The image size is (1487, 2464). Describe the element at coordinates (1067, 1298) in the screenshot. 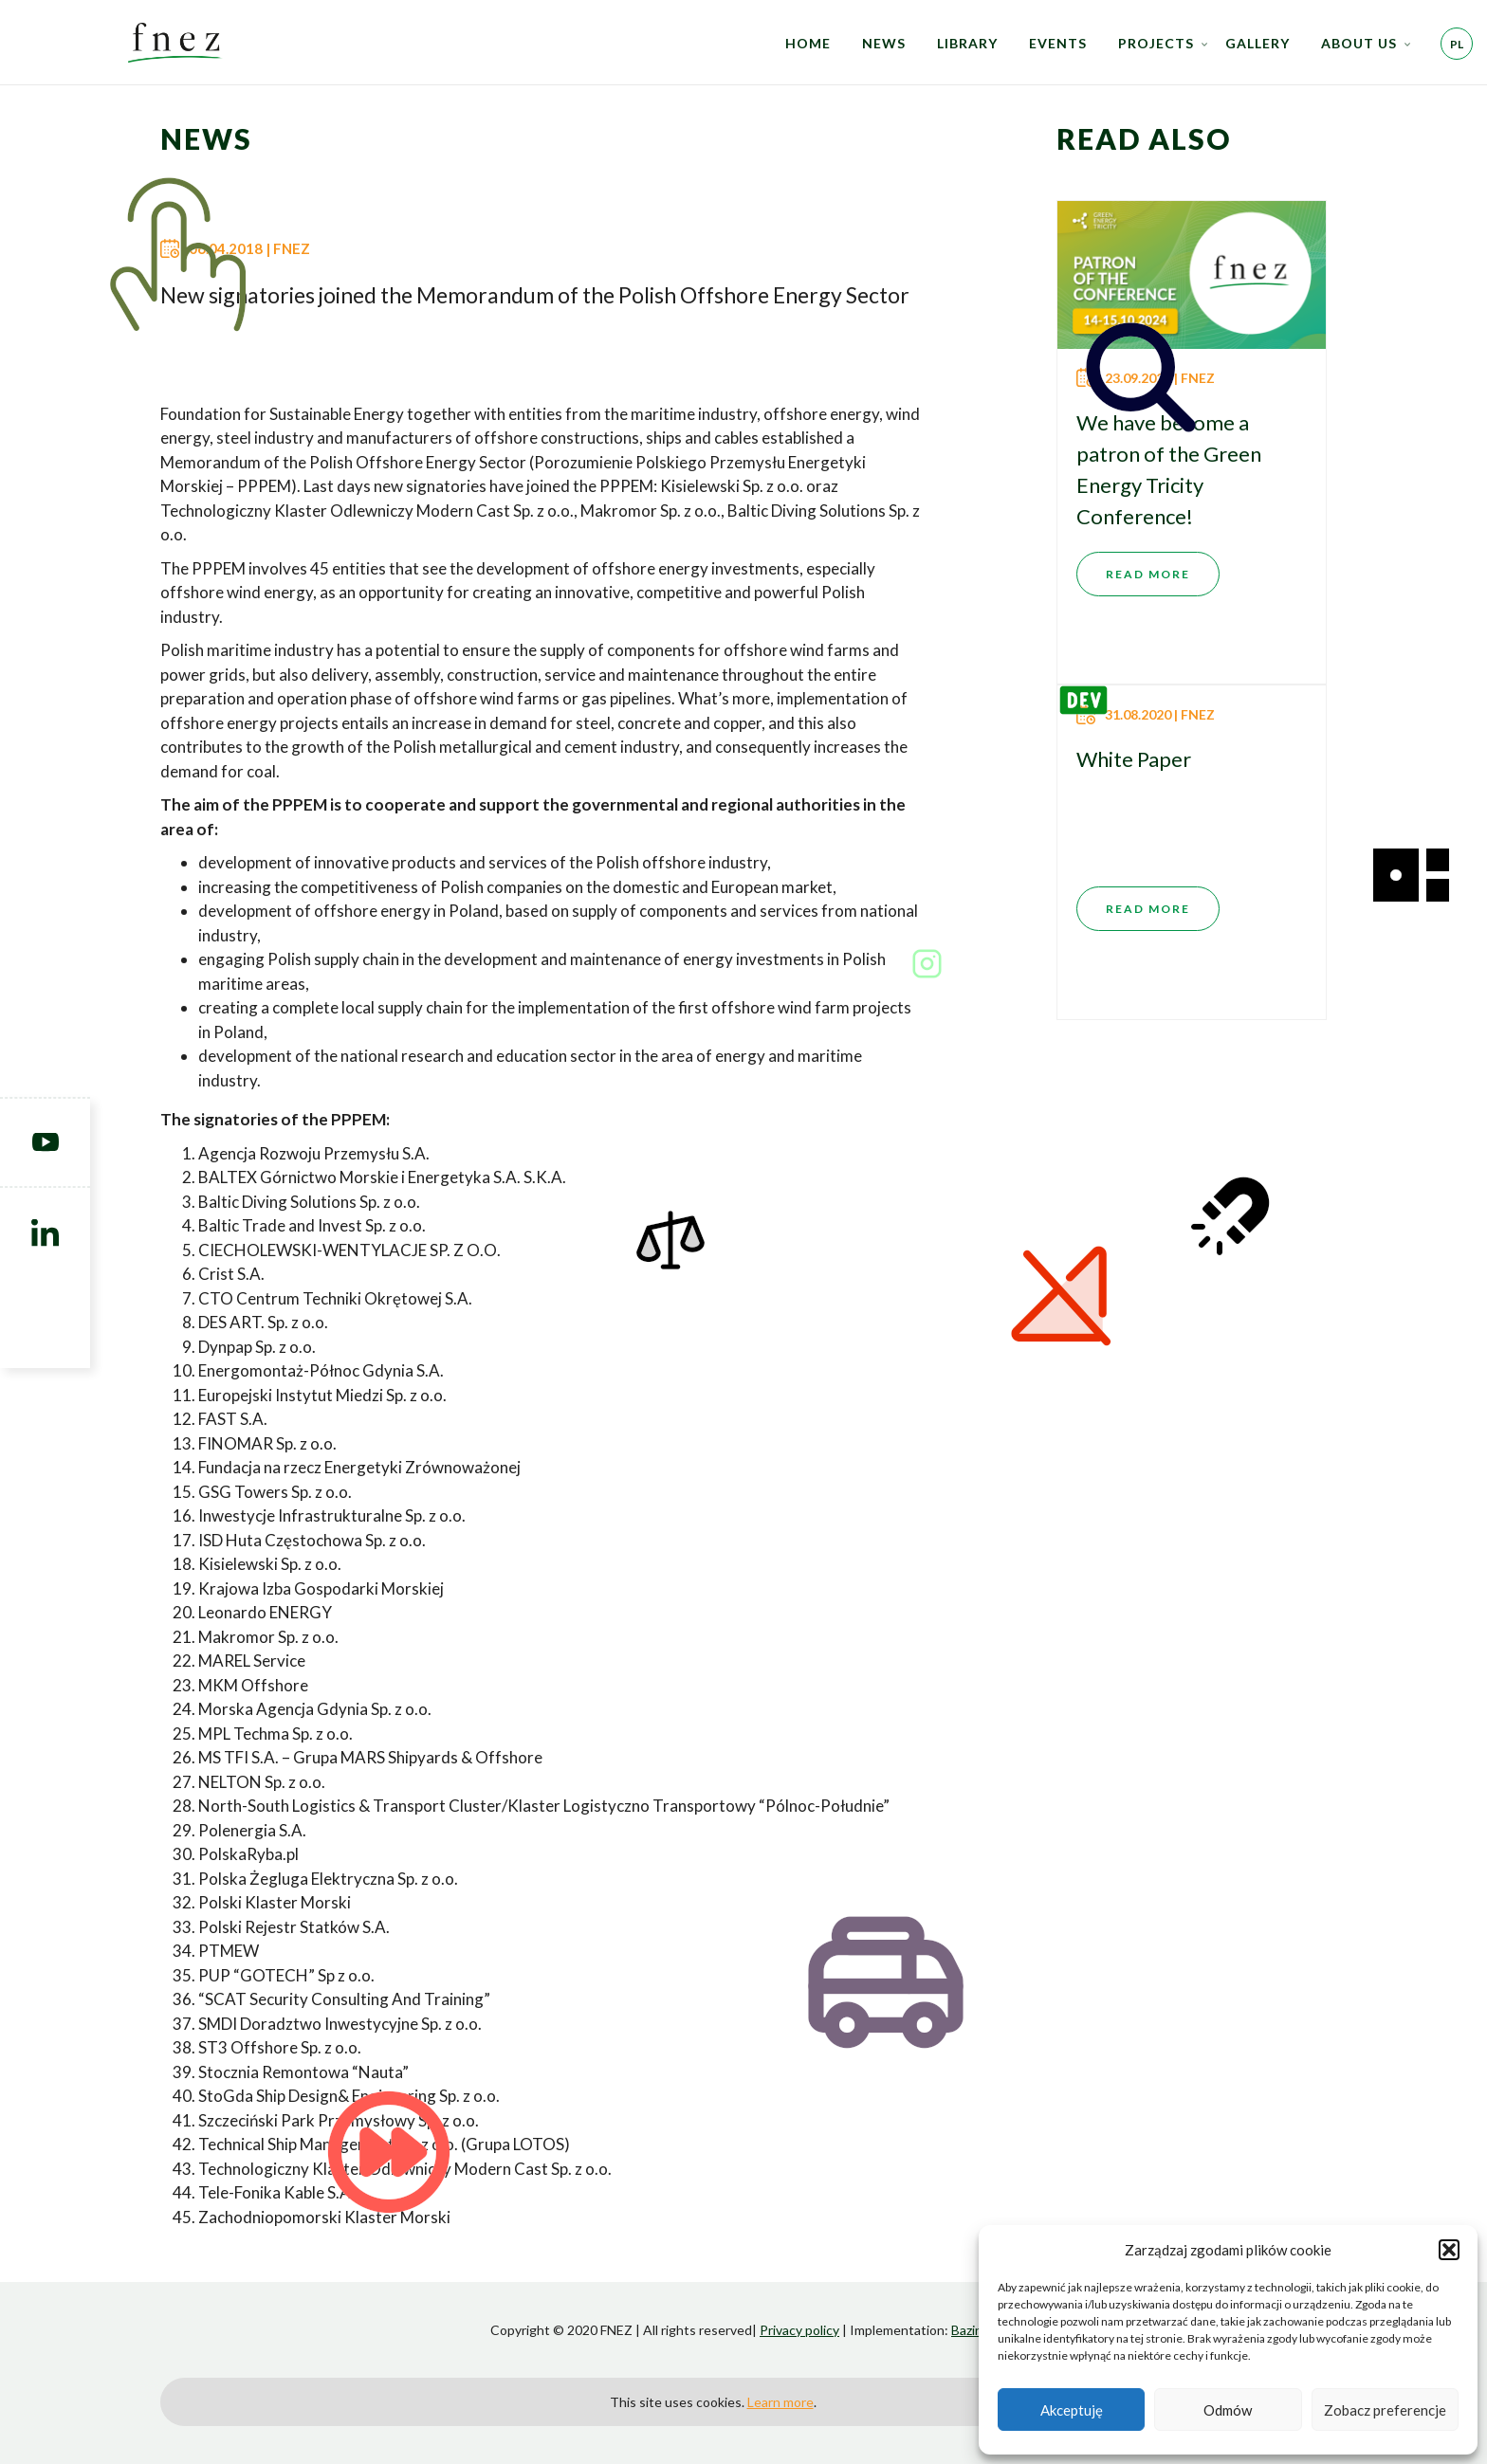

I see `no cellular signal available` at that location.